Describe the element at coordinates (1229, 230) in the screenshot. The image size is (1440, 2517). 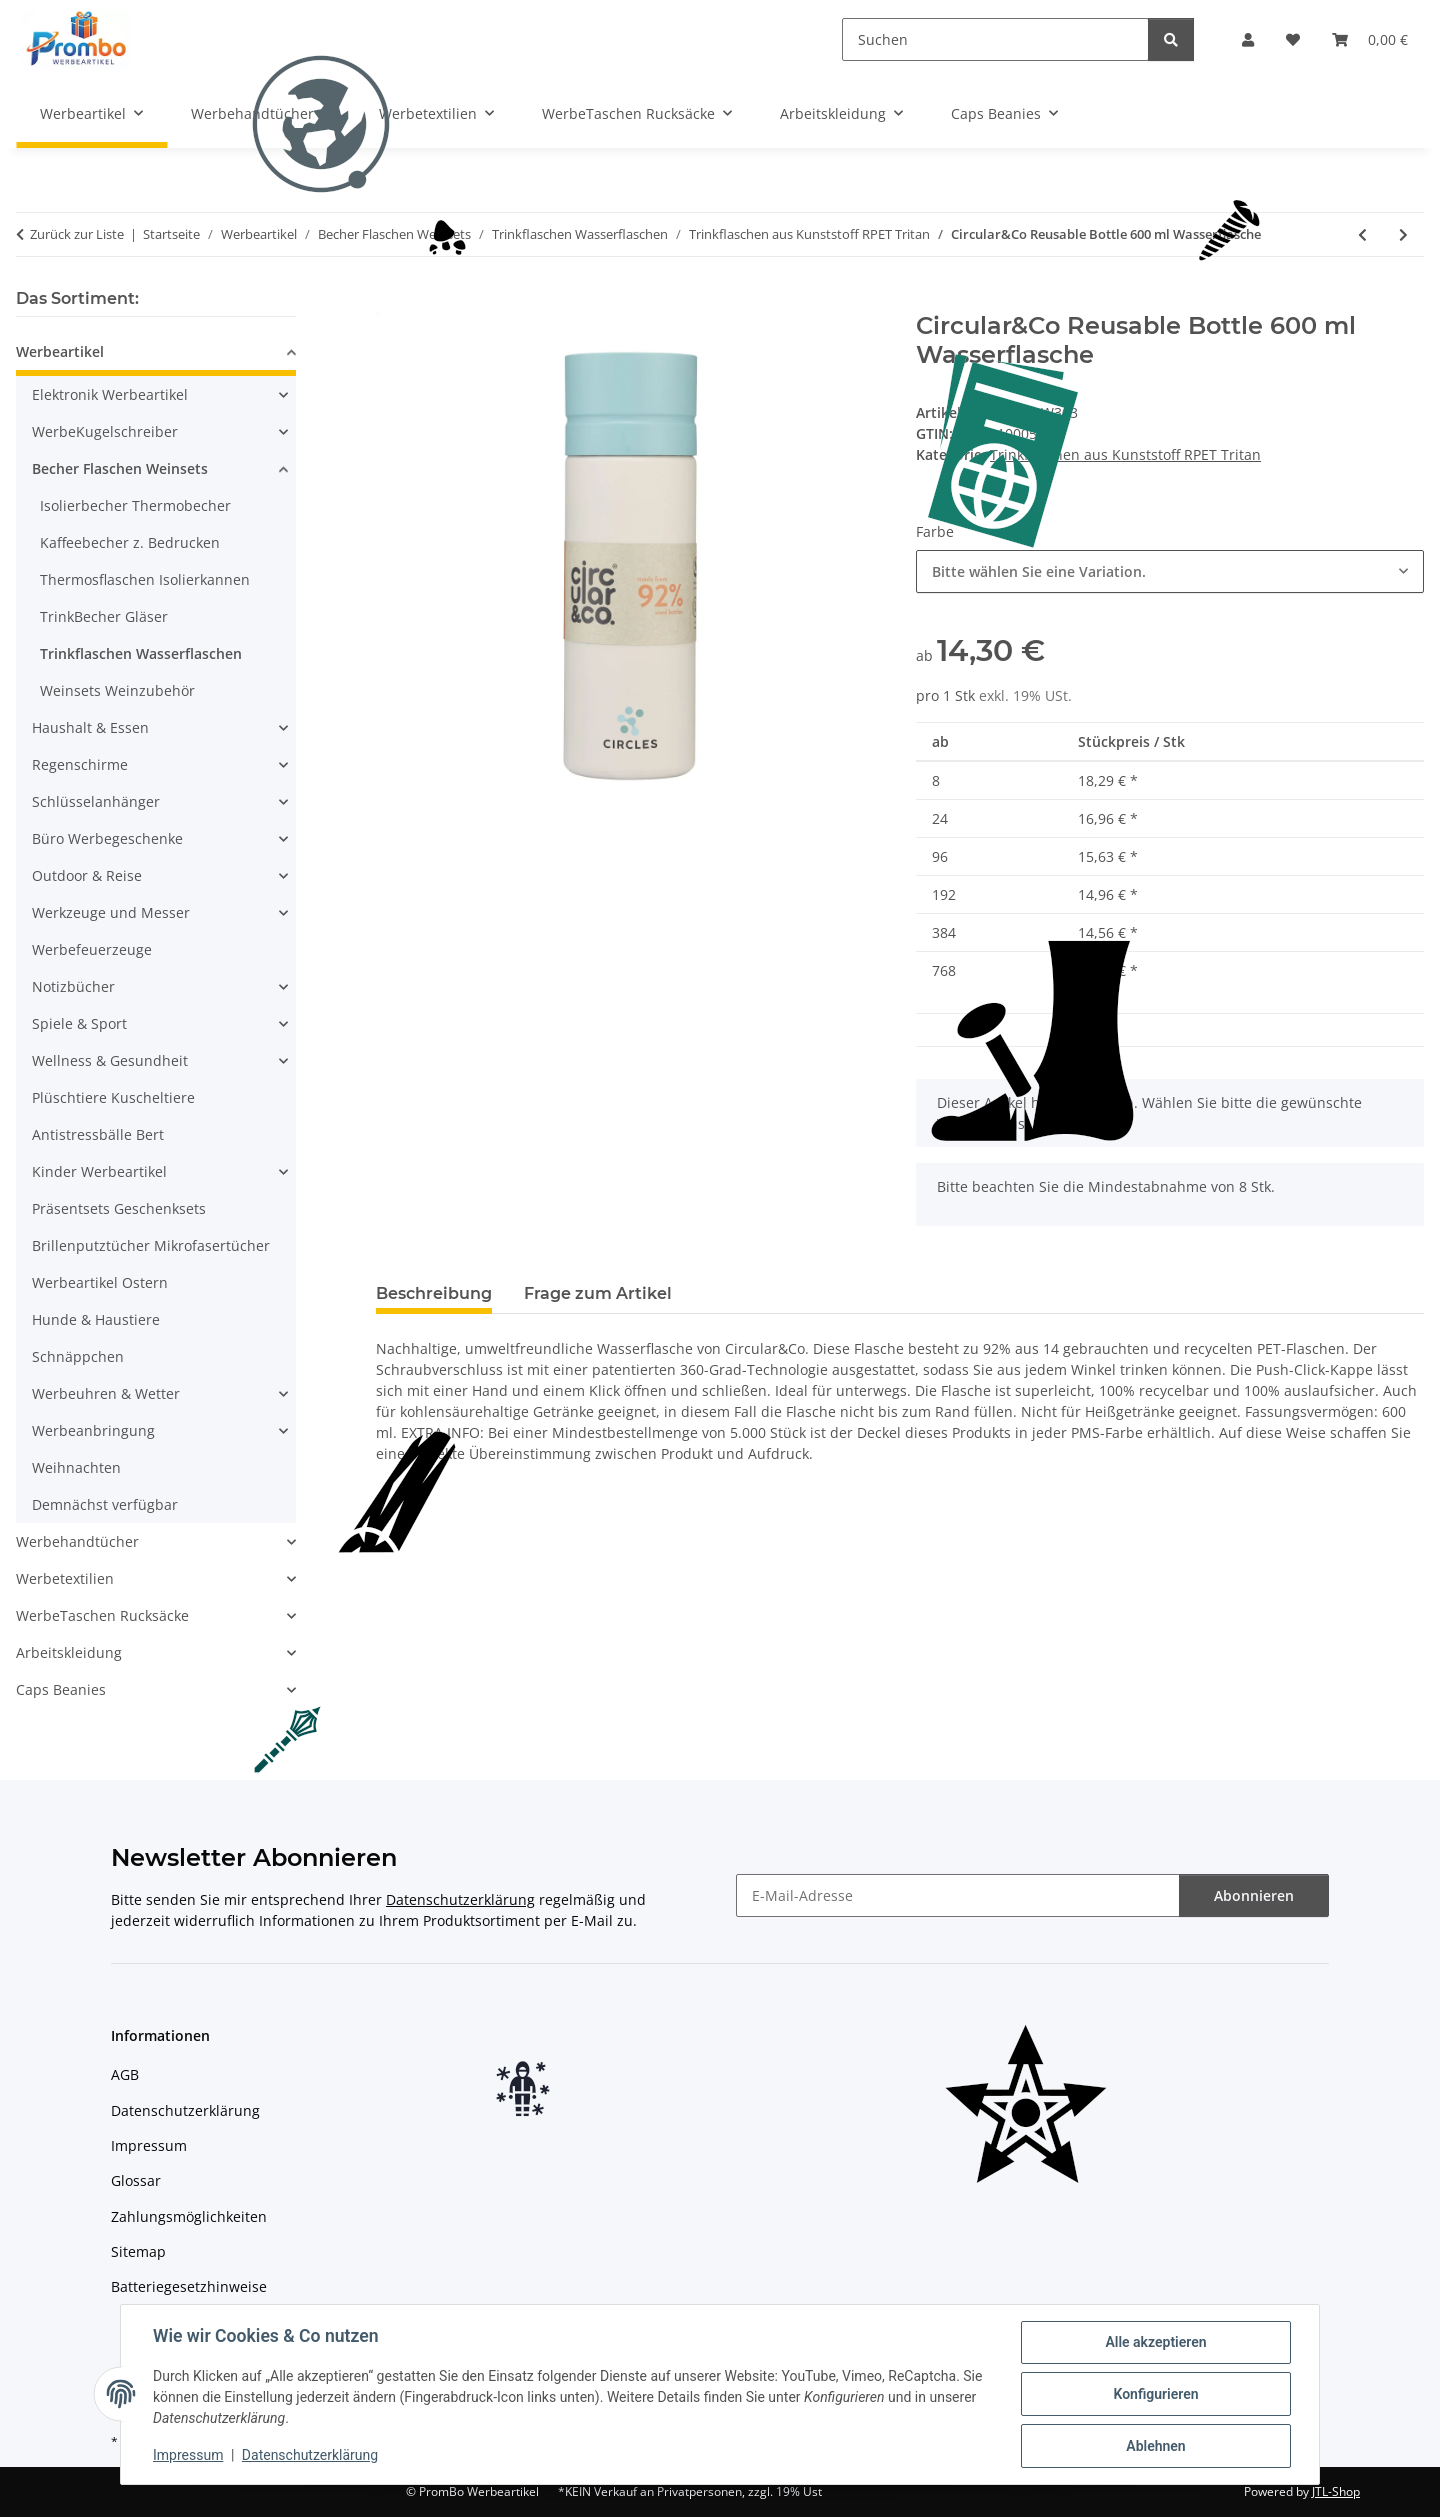
I see `hardware or tools category` at that location.